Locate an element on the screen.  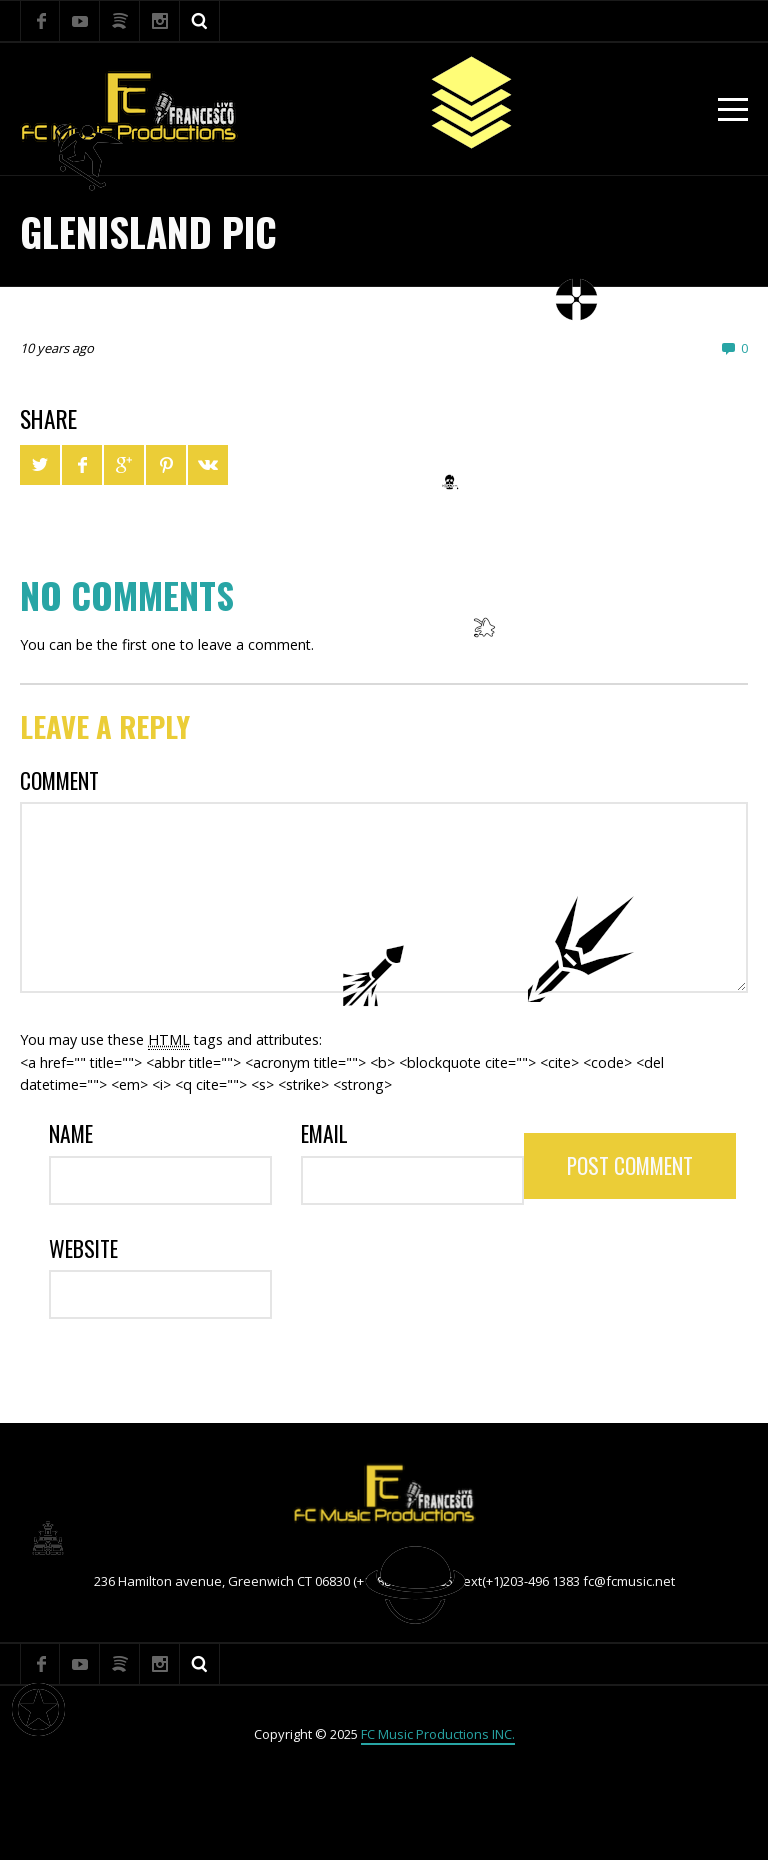
target or crosshair indicator is located at coordinates (576, 299).